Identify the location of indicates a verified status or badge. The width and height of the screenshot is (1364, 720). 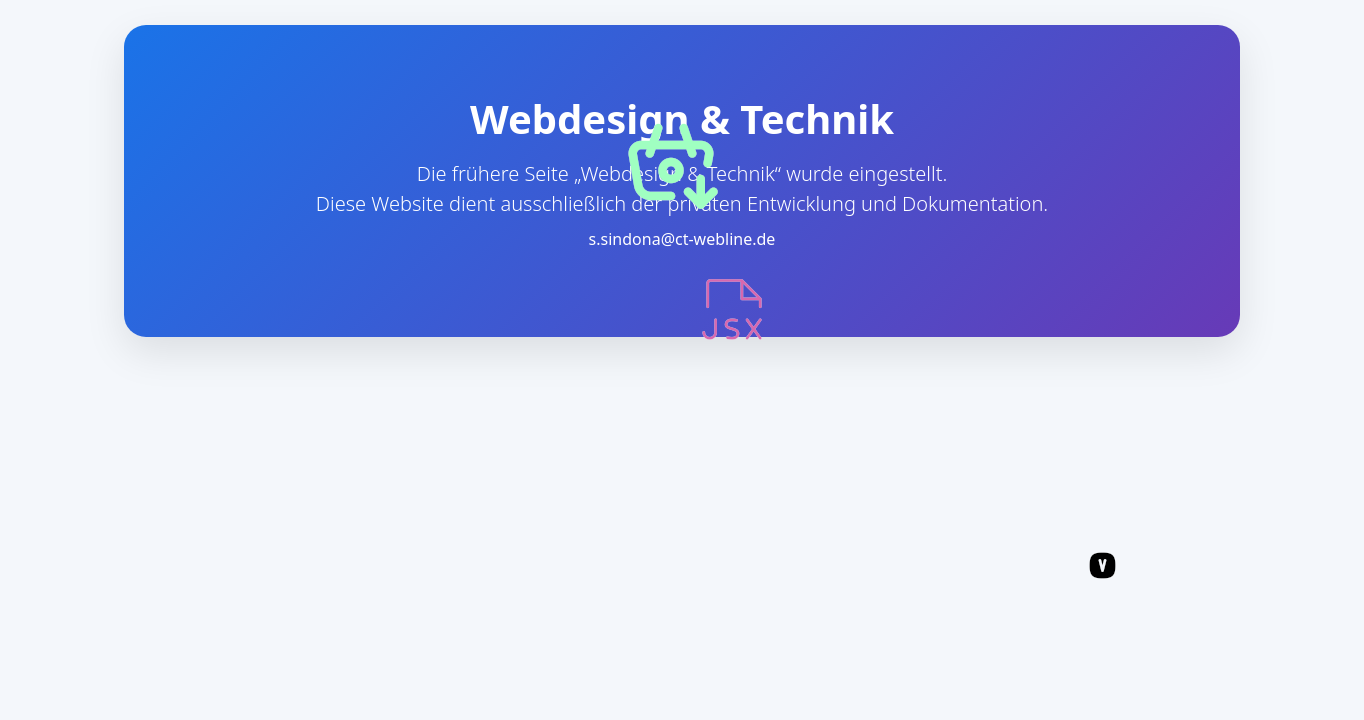
(1102, 565).